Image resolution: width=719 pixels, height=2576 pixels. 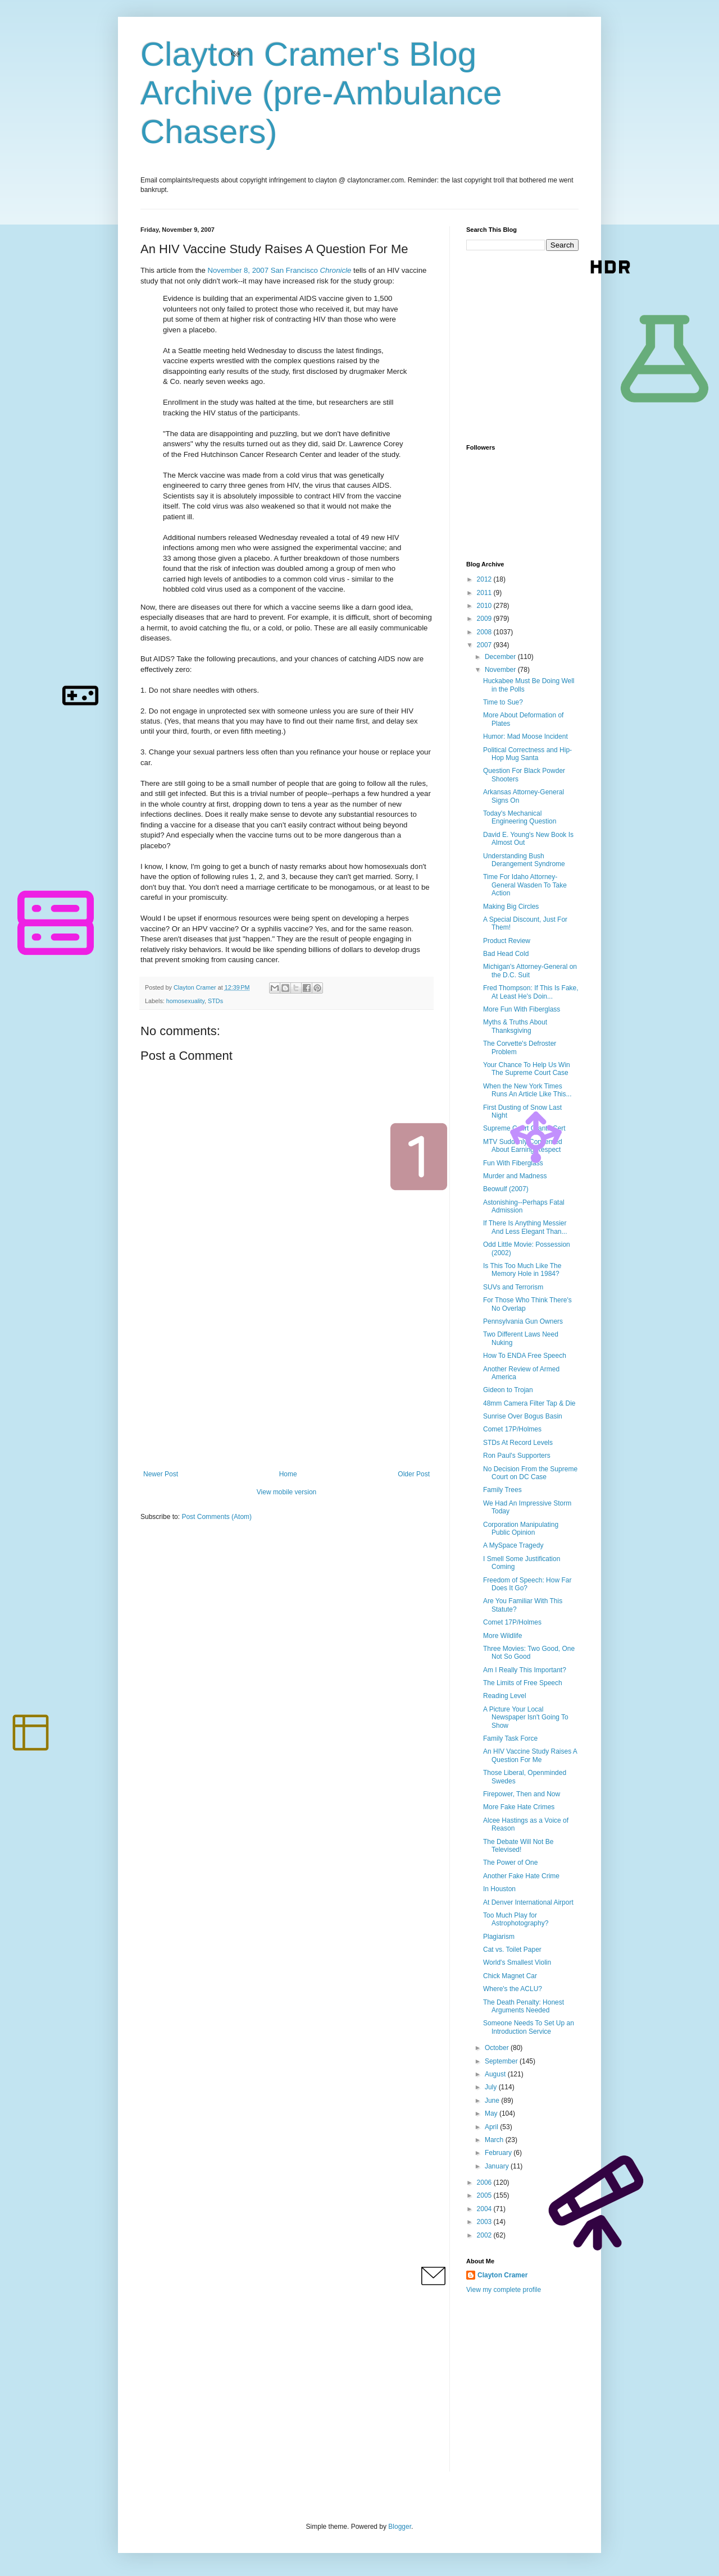 What do you see at coordinates (235, 54) in the screenshot?
I see `mute audio or sound` at bounding box center [235, 54].